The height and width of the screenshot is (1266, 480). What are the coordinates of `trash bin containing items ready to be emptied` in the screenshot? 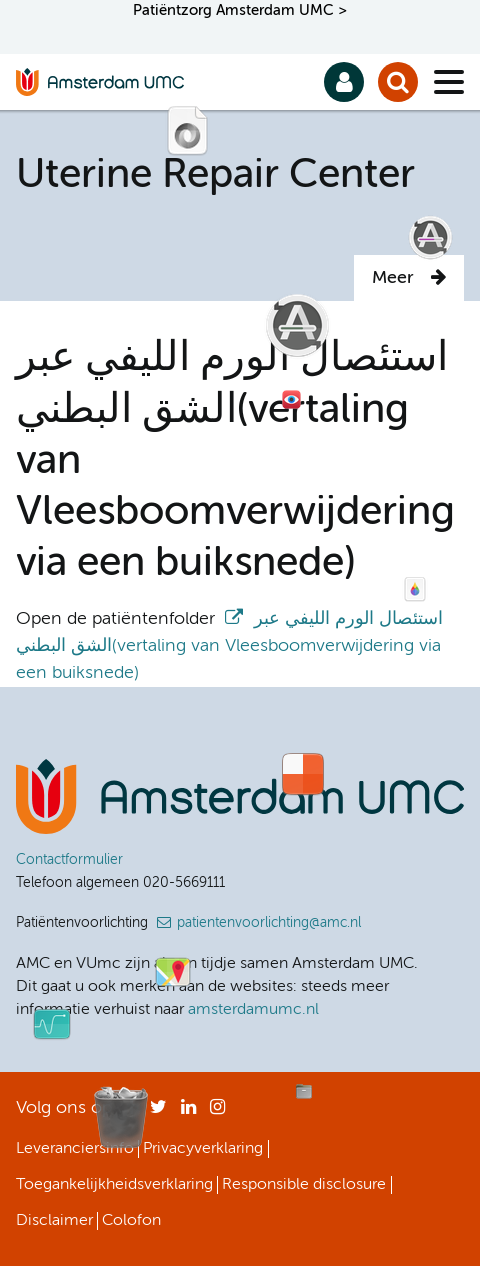 It's located at (121, 1118).